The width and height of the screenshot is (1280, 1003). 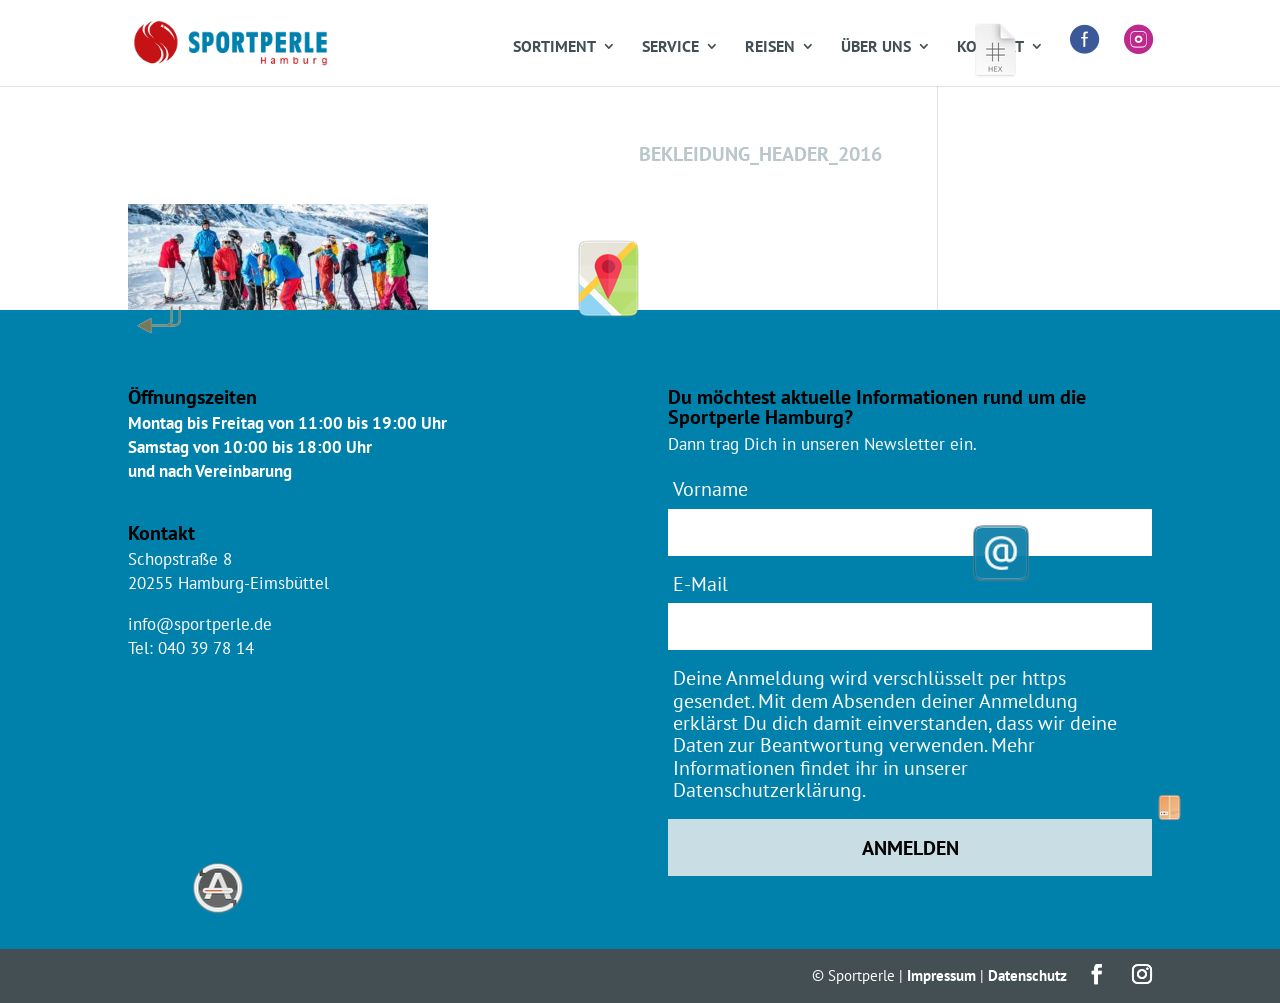 What do you see at coordinates (218, 888) in the screenshot?
I see `open the software update notifier app` at bounding box center [218, 888].